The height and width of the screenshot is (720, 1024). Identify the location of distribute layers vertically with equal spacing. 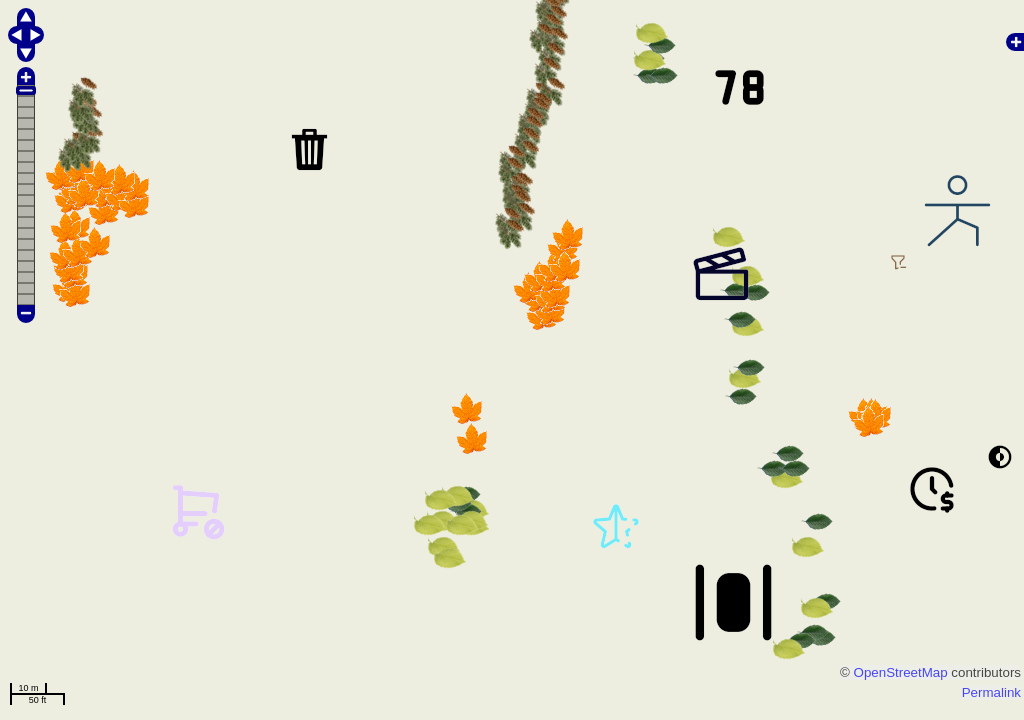
(733, 602).